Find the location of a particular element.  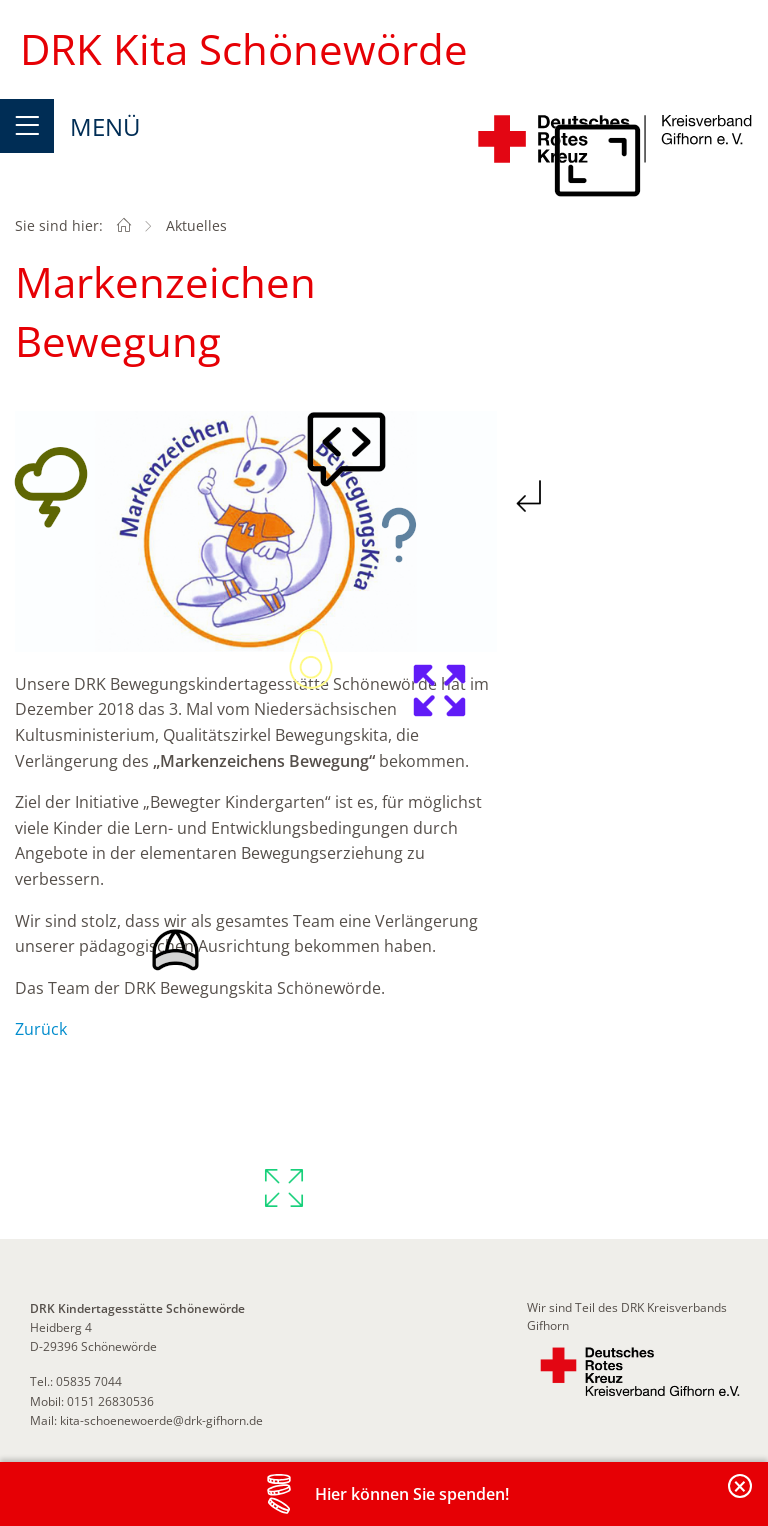

go back or return to previous step is located at coordinates (530, 496).